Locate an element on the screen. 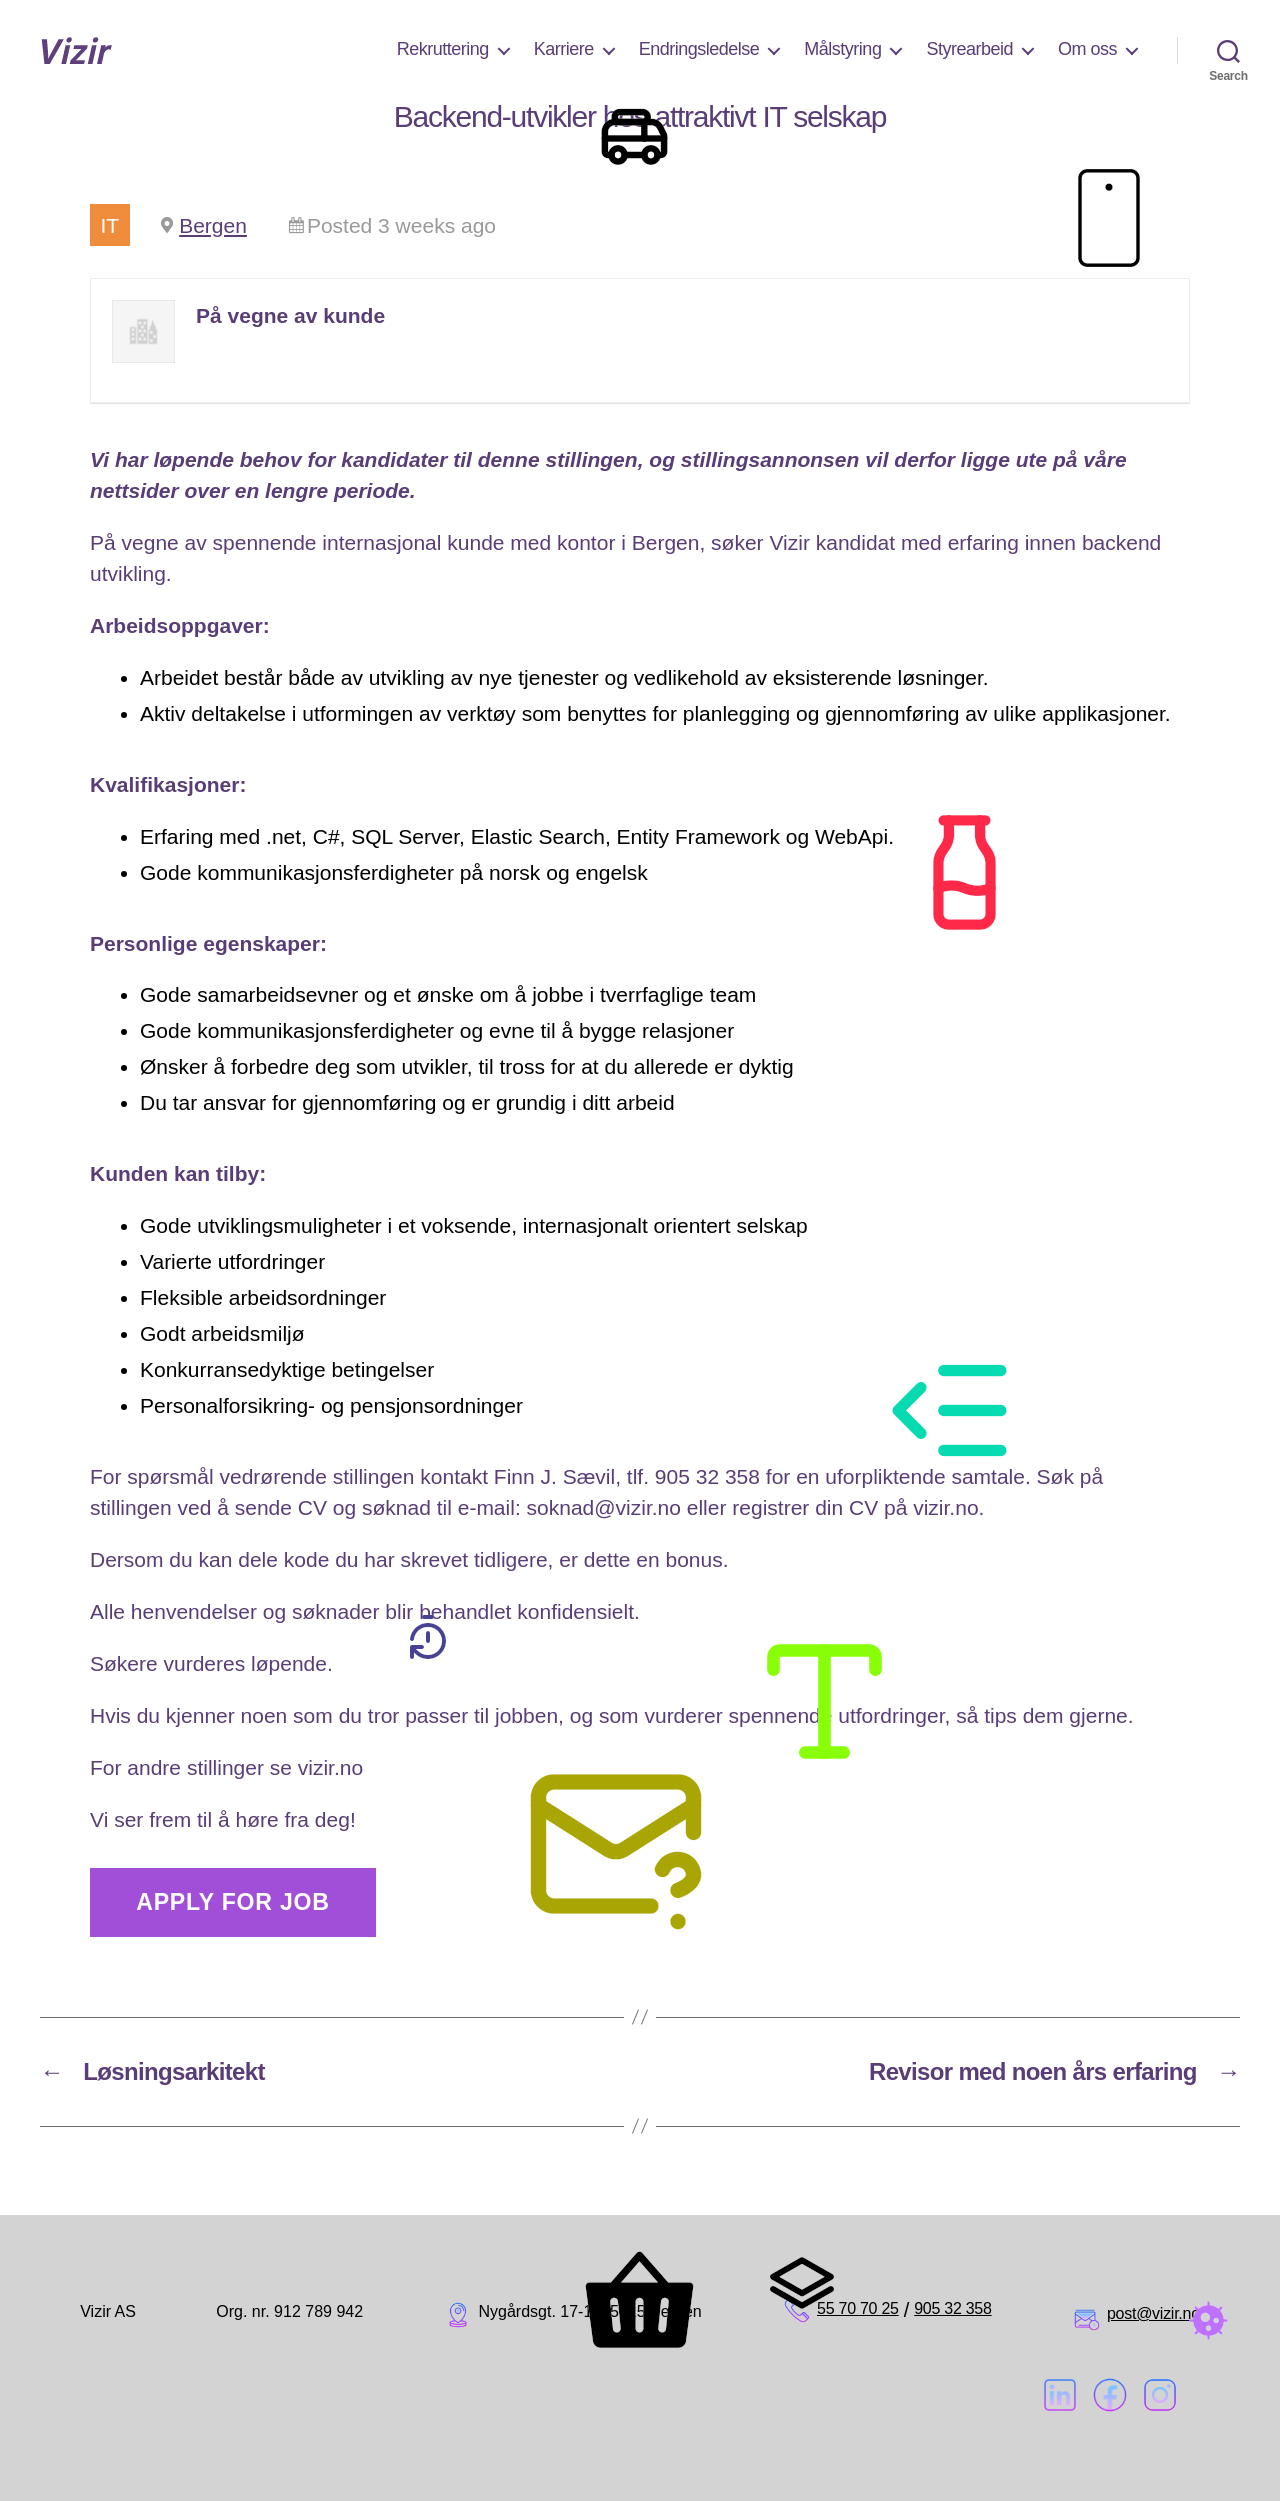 The width and height of the screenshot is (1280, 2501). add milk to shopping list is located at coordinates (964, 872).